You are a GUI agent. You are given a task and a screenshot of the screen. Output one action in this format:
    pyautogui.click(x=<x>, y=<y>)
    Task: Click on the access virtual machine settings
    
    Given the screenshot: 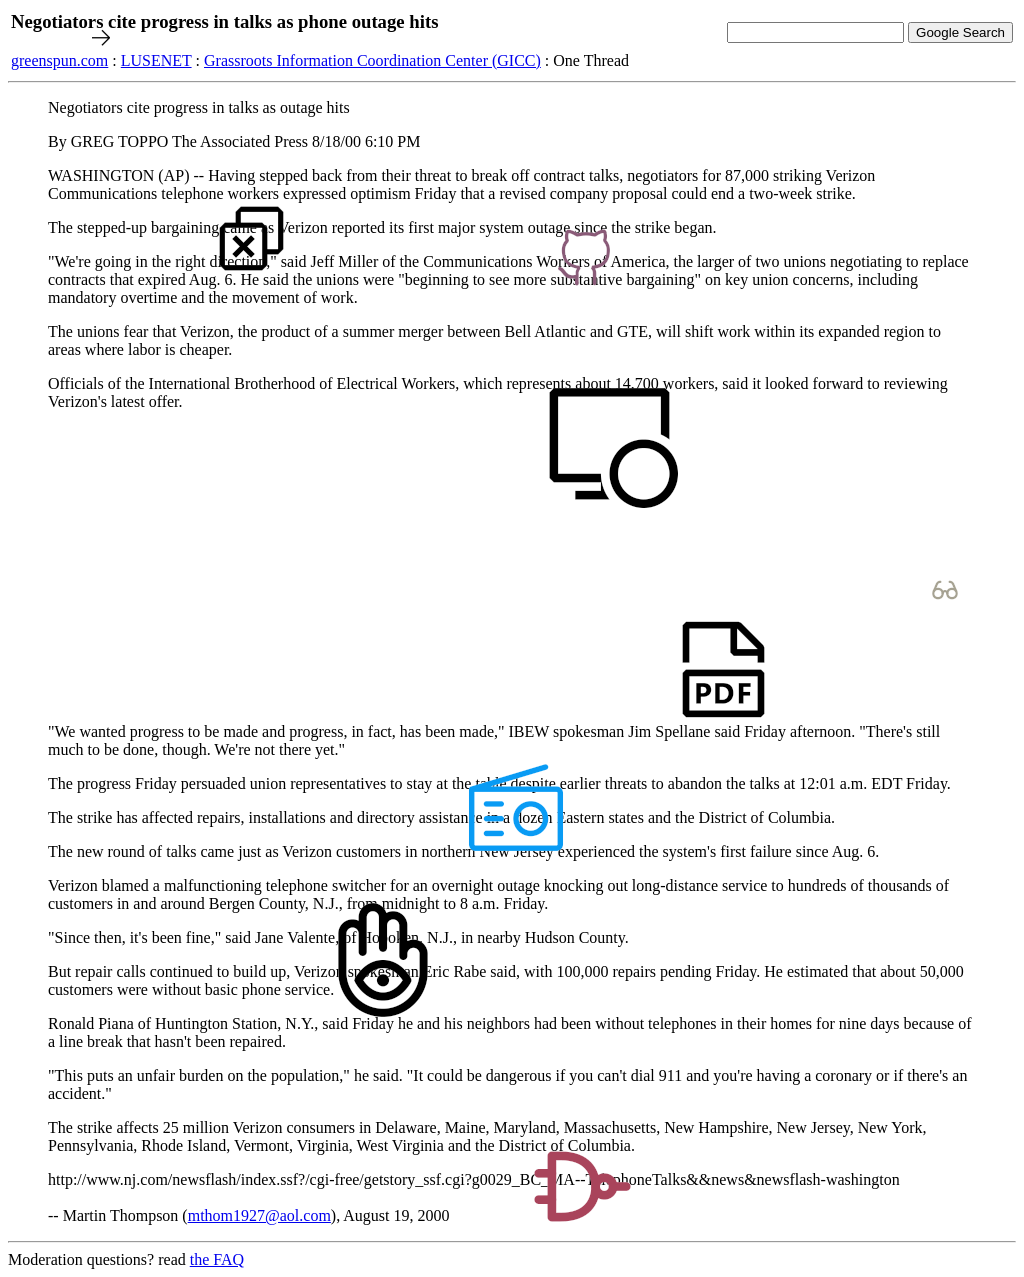 What is the action you would take?
    pyautogui.click(x=609, y=439)
    